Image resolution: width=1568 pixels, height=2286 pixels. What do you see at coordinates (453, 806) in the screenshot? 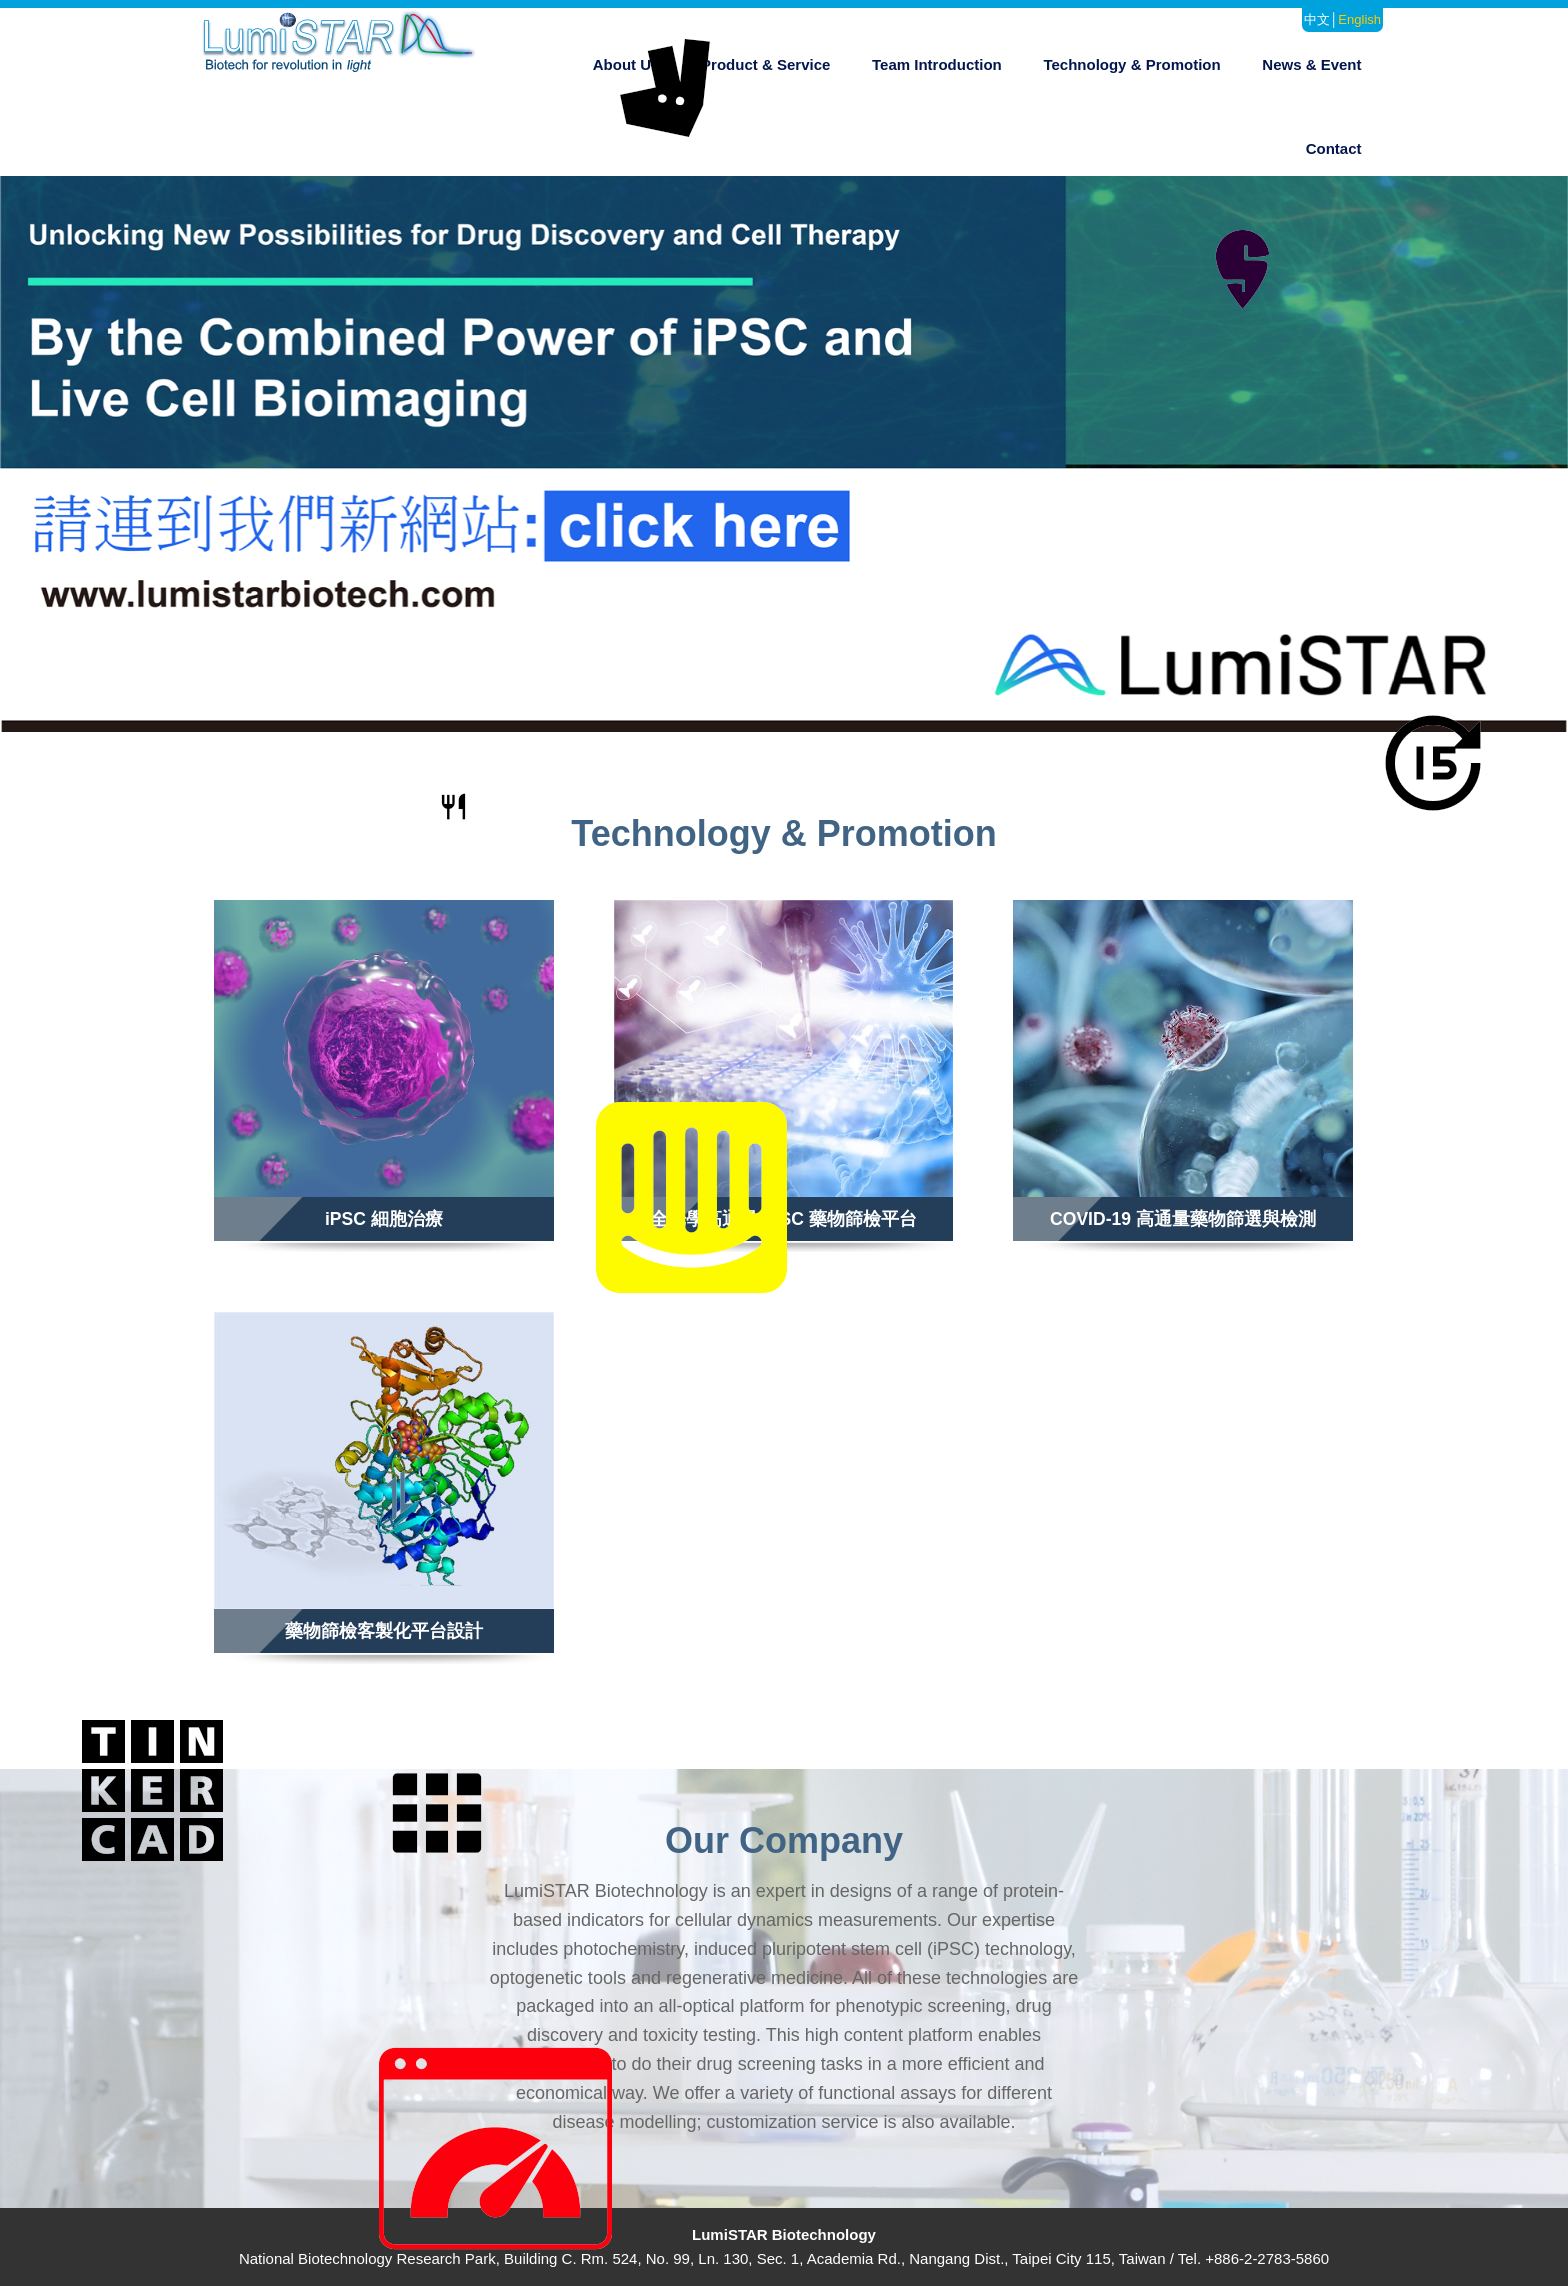
I see `find nearby restaurants` at bounding box center [453, 806].